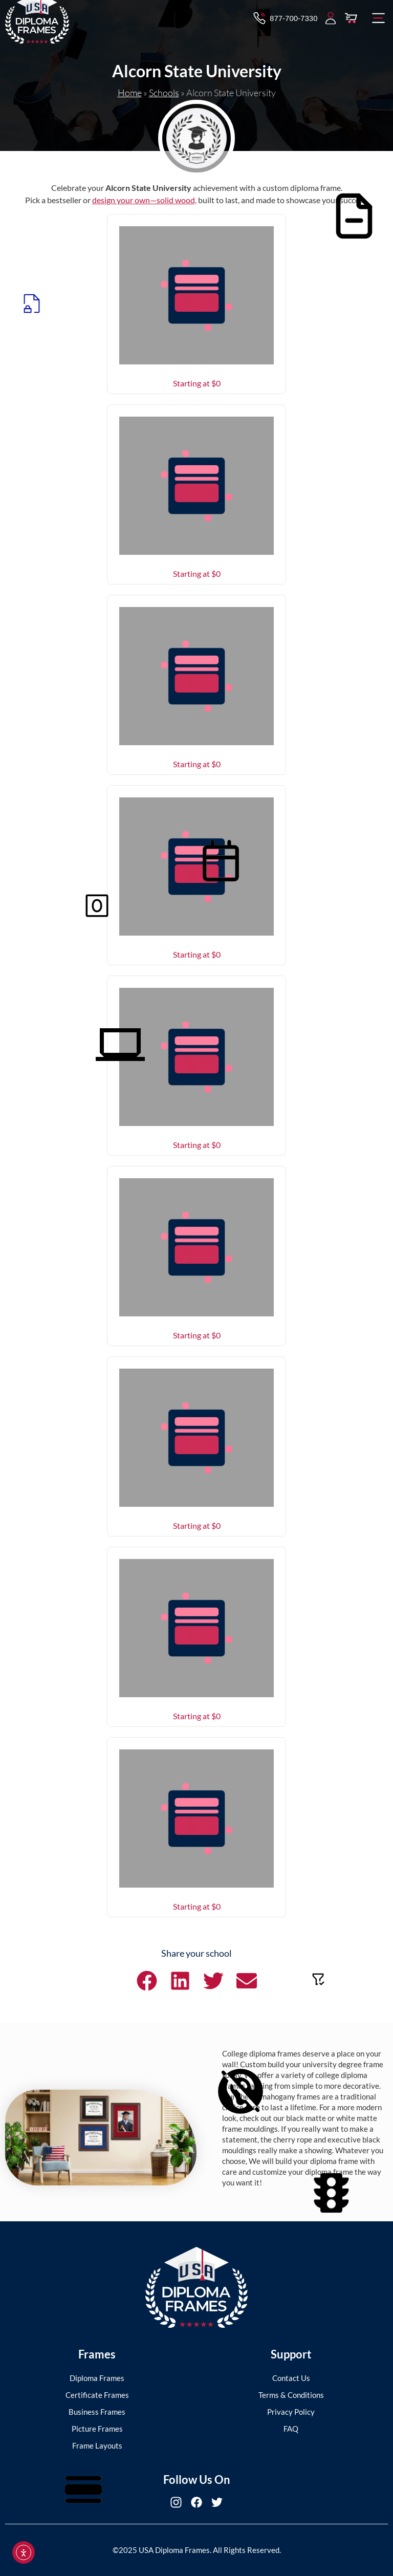 The height and width of the screenshot is (2576, 393). I want to click on filter applied successfully, so click(318, 1979).